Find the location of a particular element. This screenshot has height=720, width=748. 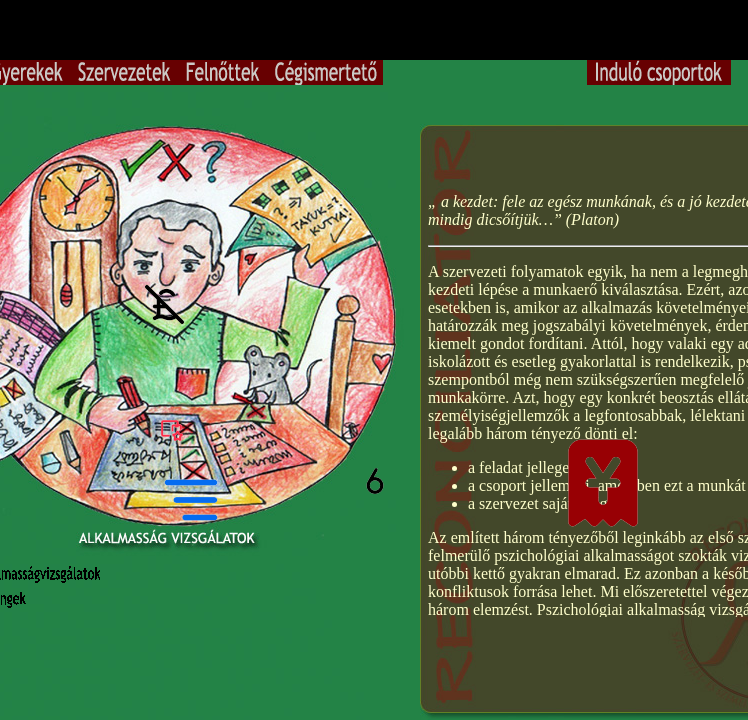

favorite or star a connected device is located at coordinates (171, 429).